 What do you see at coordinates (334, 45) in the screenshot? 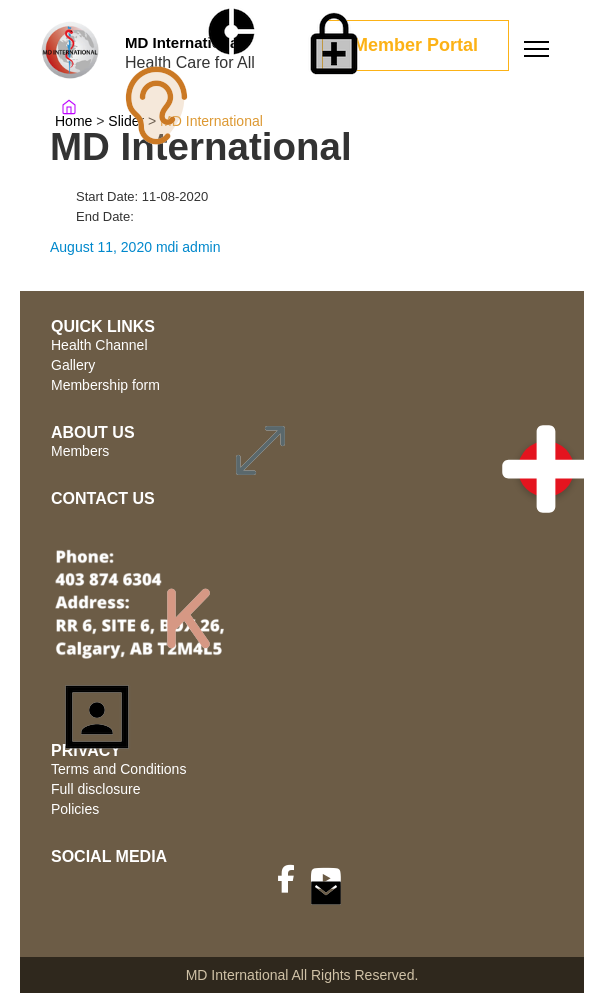
I see `indicates enhanced or additional security protection` at bounding box center [334, 45].